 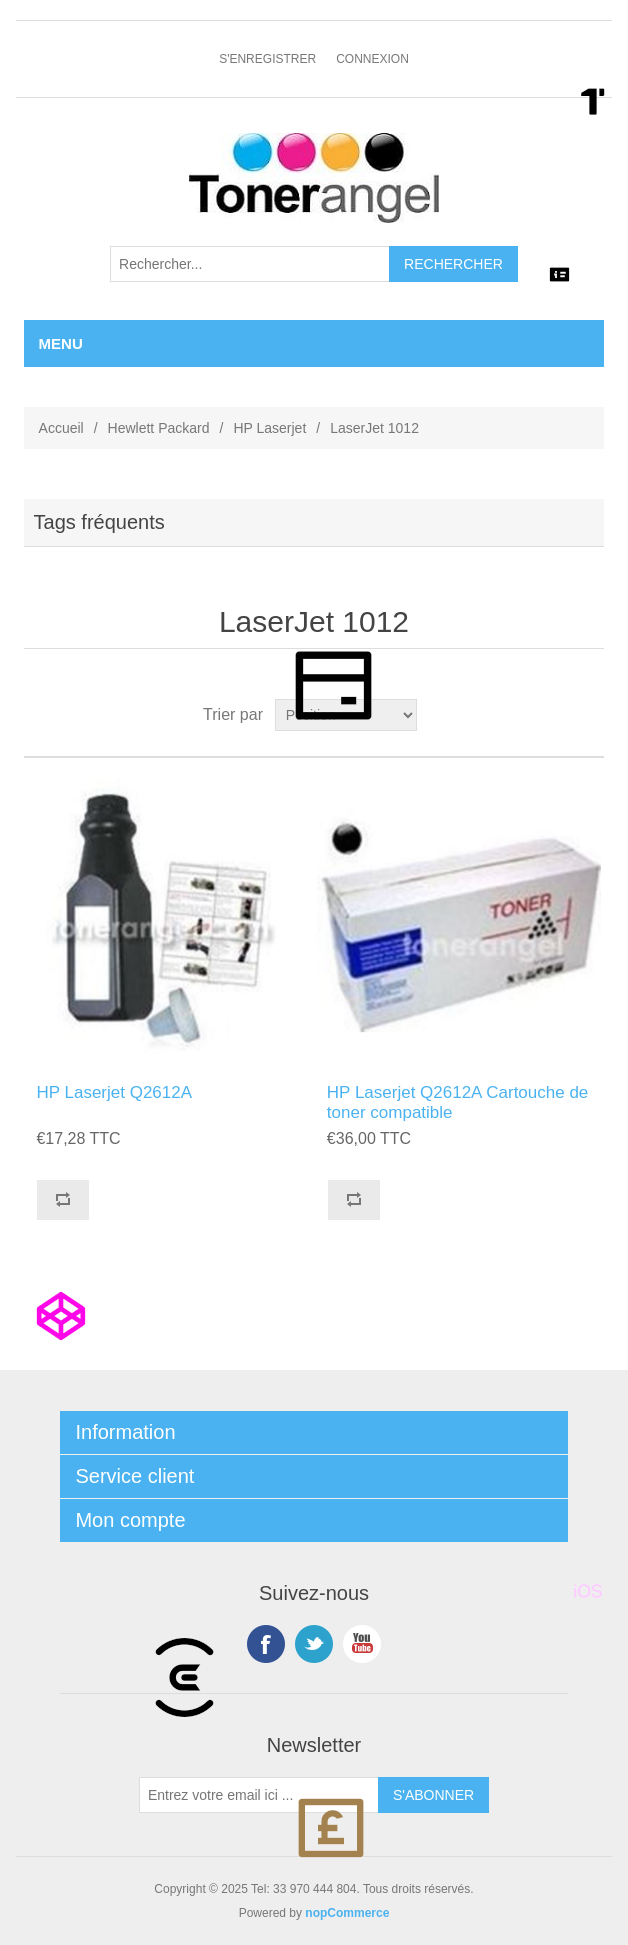 What do you see at coordinates (331, 1828) in the screenshot?
I see `view balance in british pounds` at bounding box center [331, 1828].